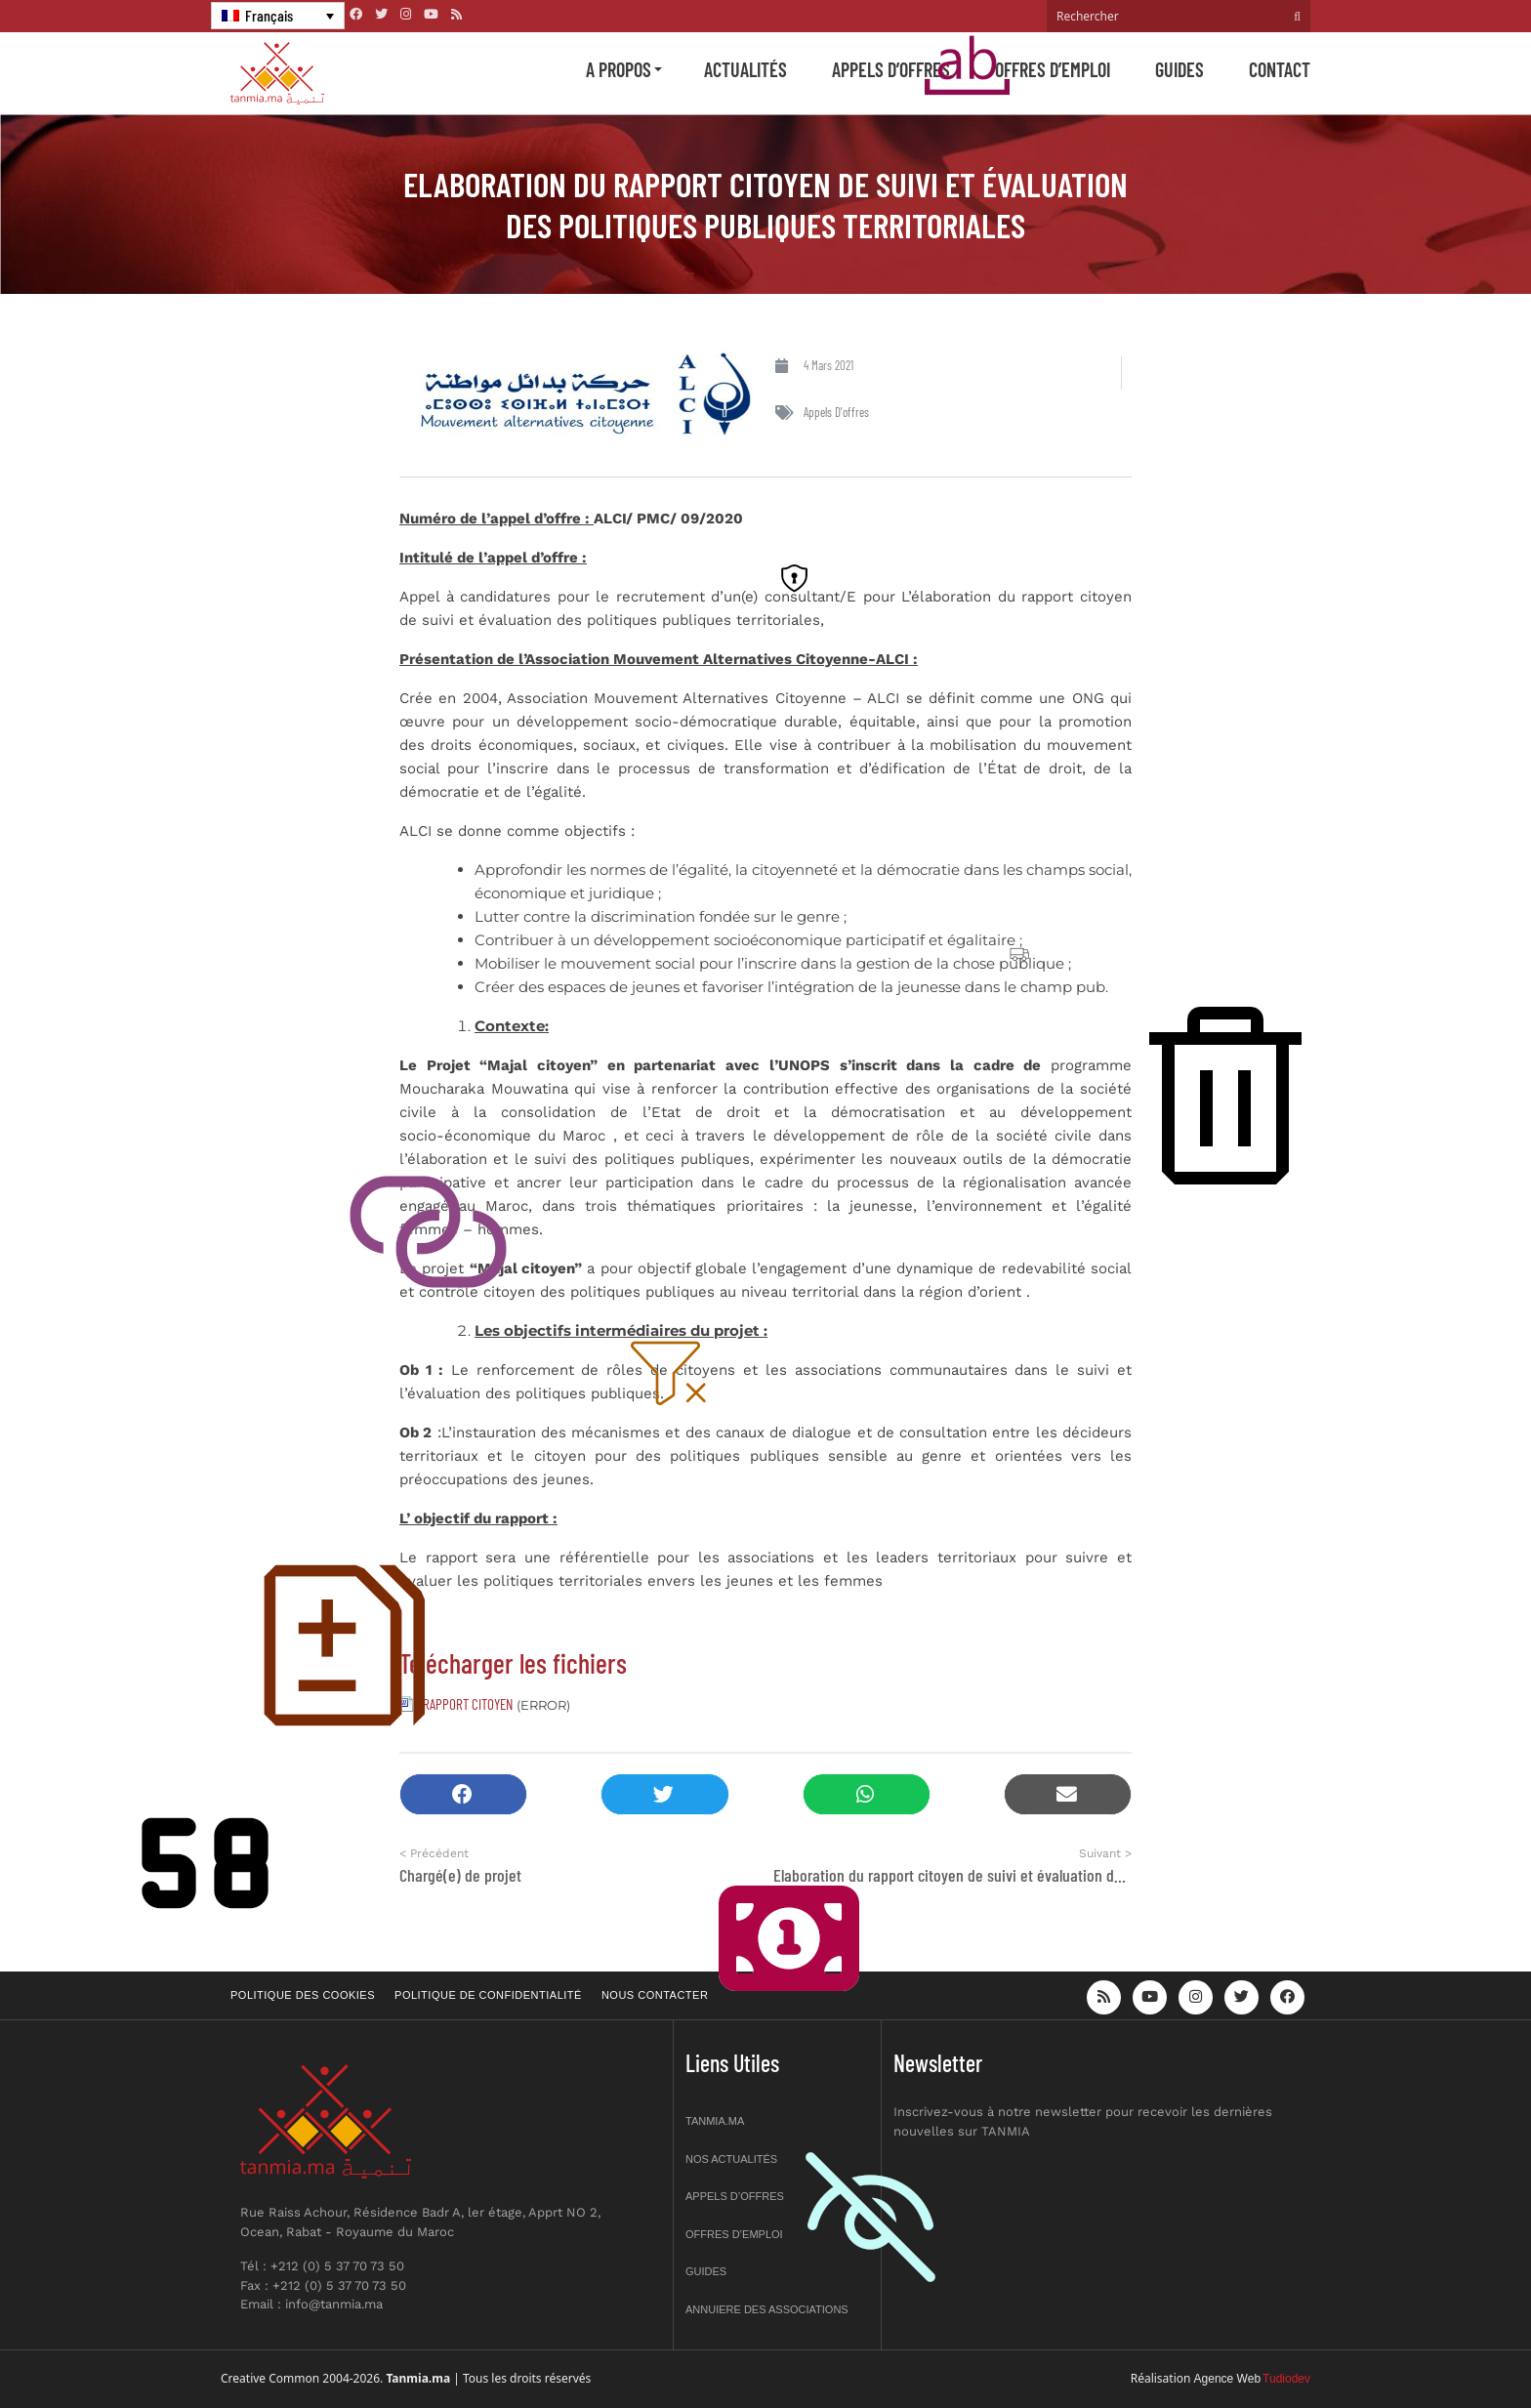  What do you see at coordinates (789, 1938) in the screenshot?
I see `view payment or billing details` at bounding box center [789, 1938].